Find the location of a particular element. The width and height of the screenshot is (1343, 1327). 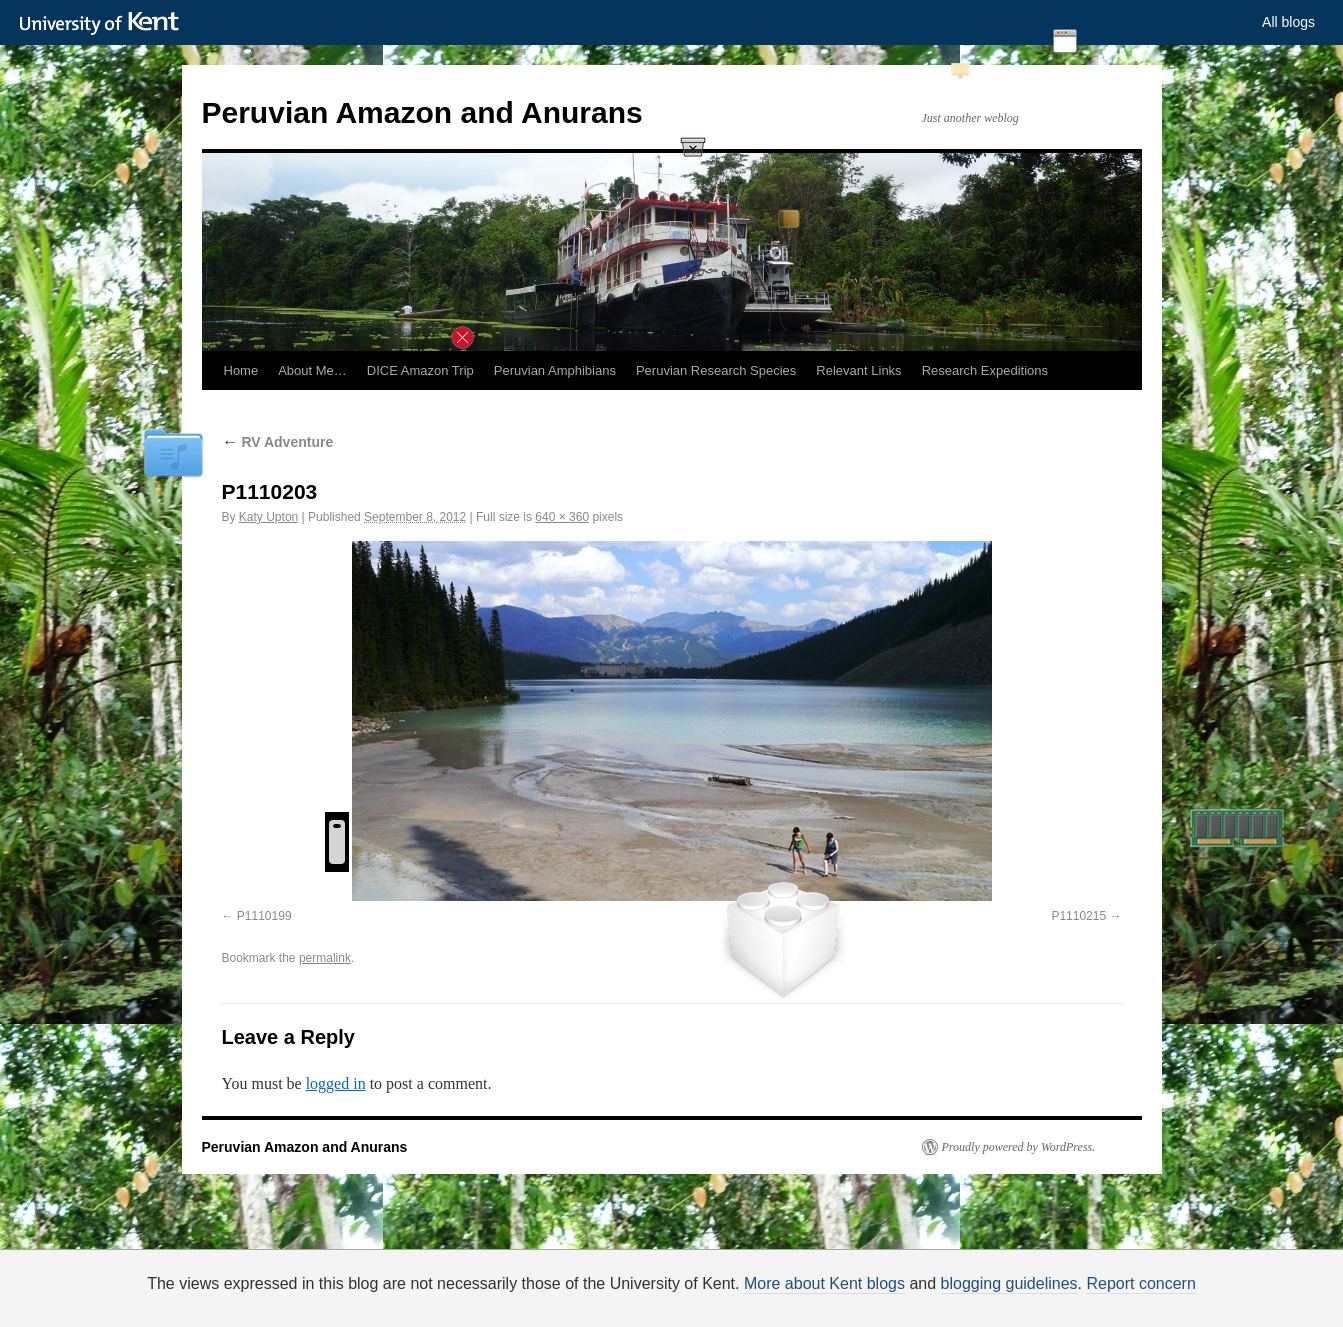

access your desktop folder is located at coordinates (789, 218).